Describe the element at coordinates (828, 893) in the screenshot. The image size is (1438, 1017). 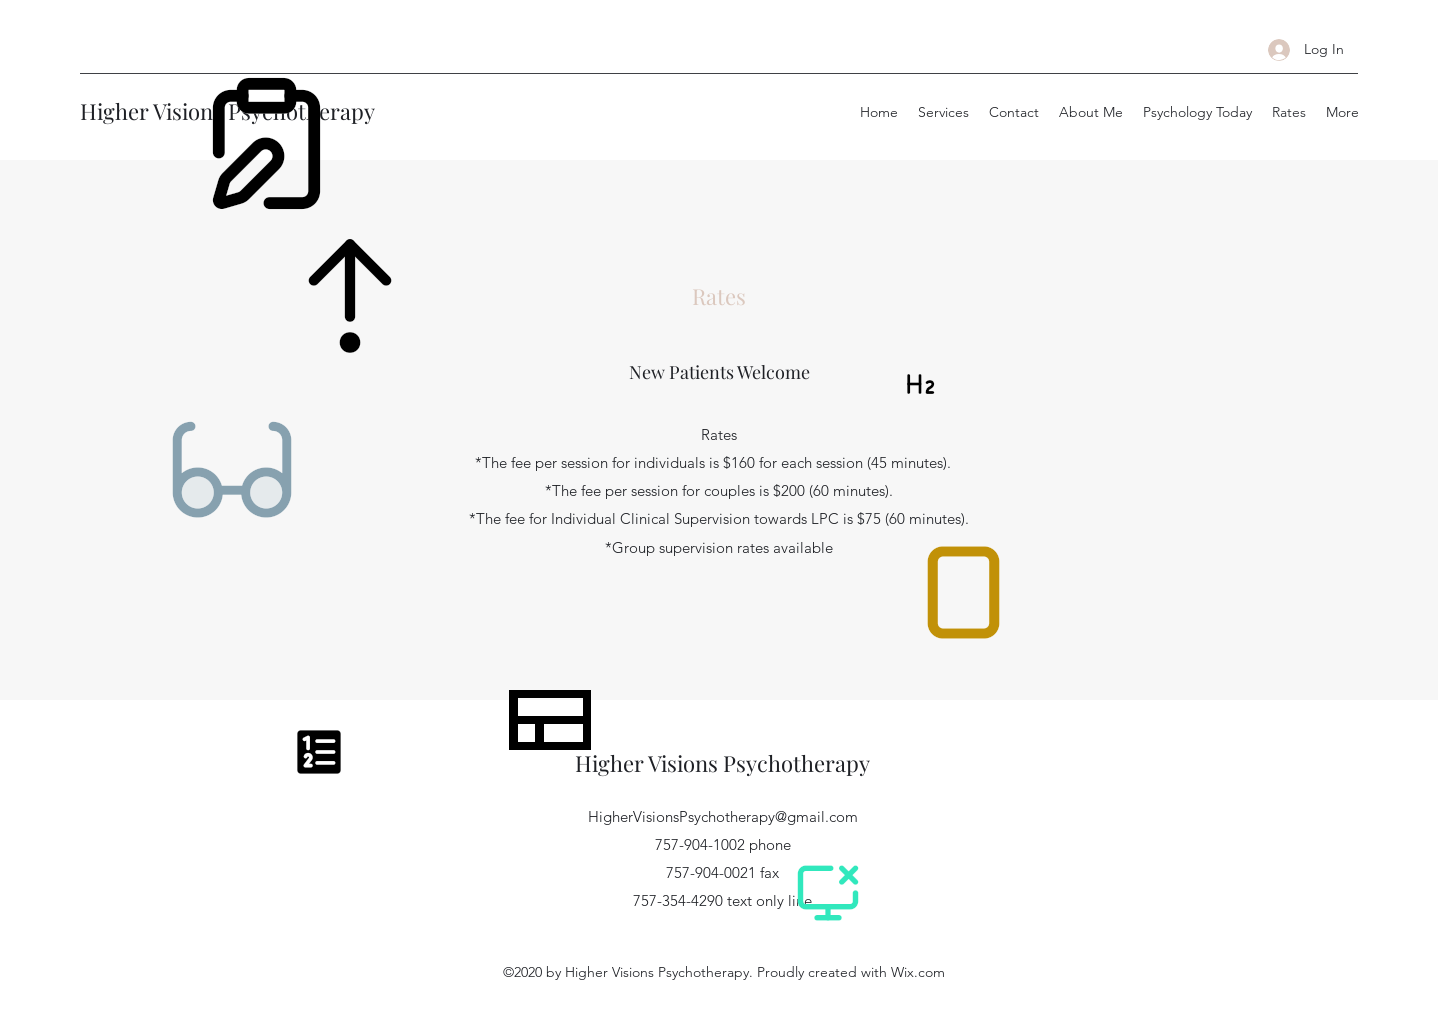
I see `stop sharing your screen` at that location.